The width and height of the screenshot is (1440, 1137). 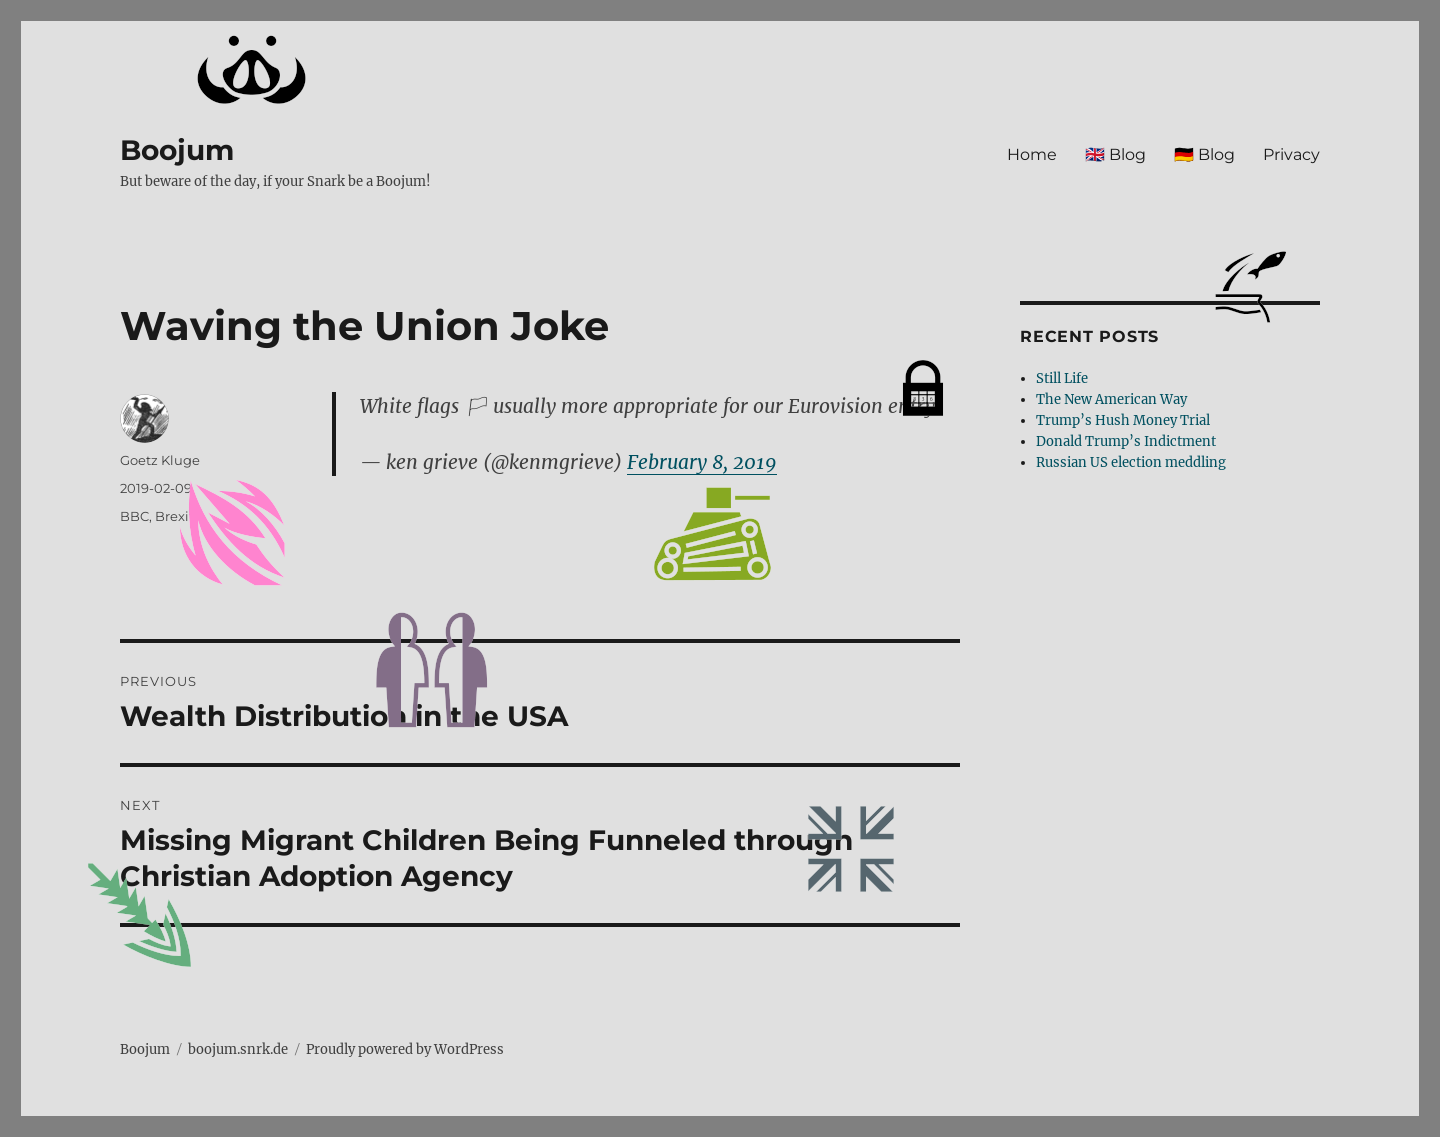 What do you see at coordinates (139, 914) in the screenshot?
I see `select a piercing or armor-penetrating attack` at bounding box center [139, 914].